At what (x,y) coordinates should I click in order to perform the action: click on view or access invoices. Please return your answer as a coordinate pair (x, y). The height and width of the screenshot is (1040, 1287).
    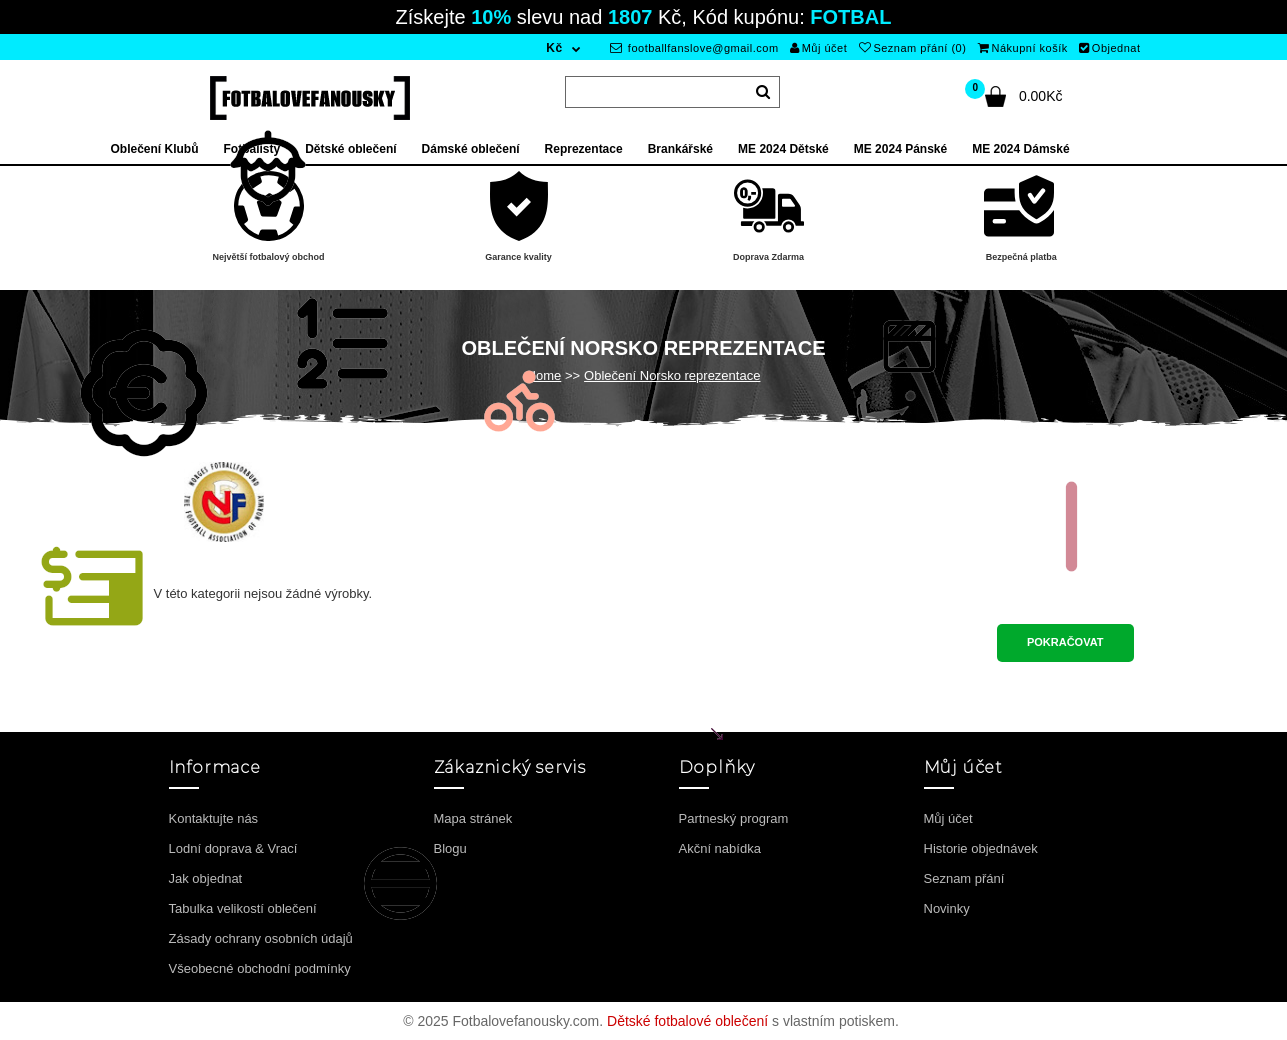
    Looking at the image, I should click on (94, 588).